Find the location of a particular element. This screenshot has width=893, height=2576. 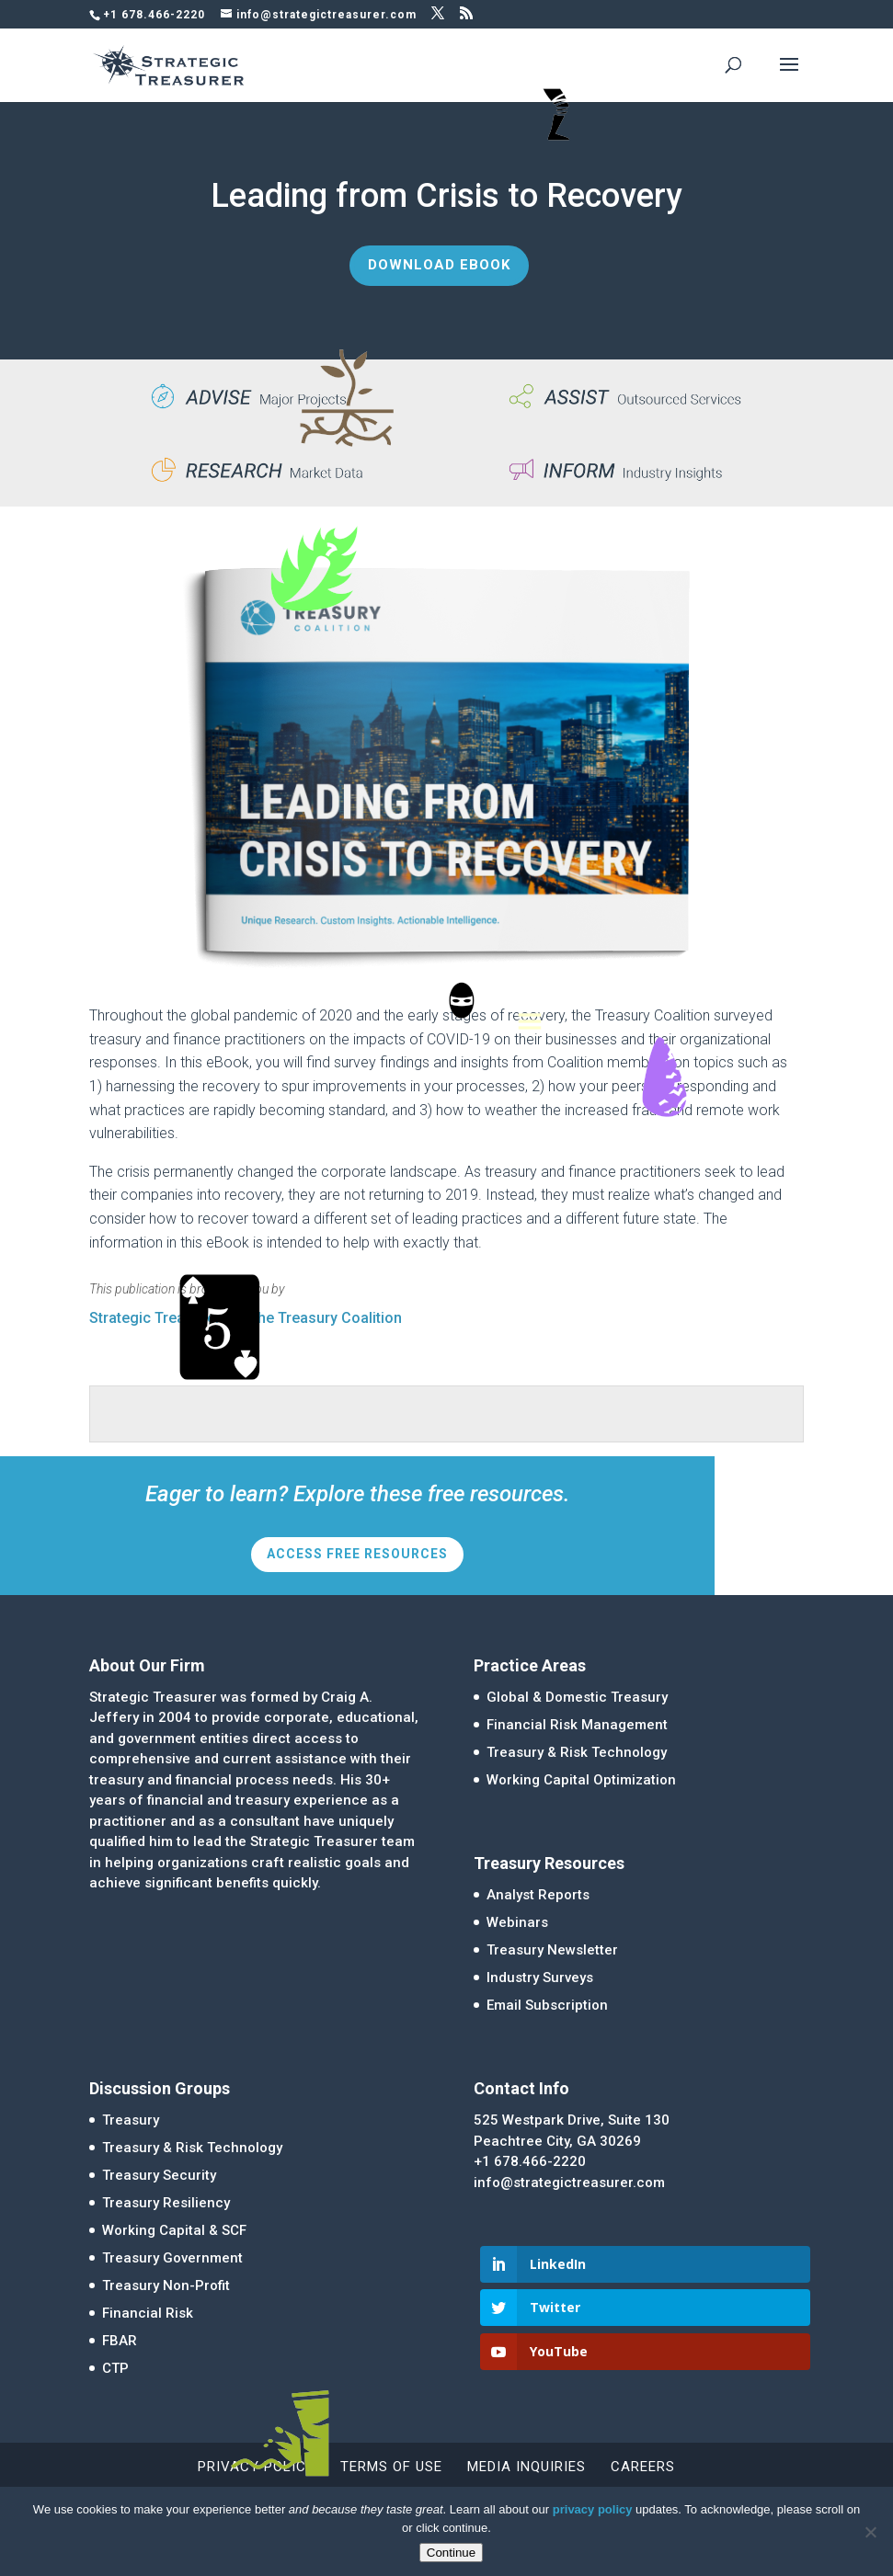

open the navigation menu is located at coordinates (530, 1021).